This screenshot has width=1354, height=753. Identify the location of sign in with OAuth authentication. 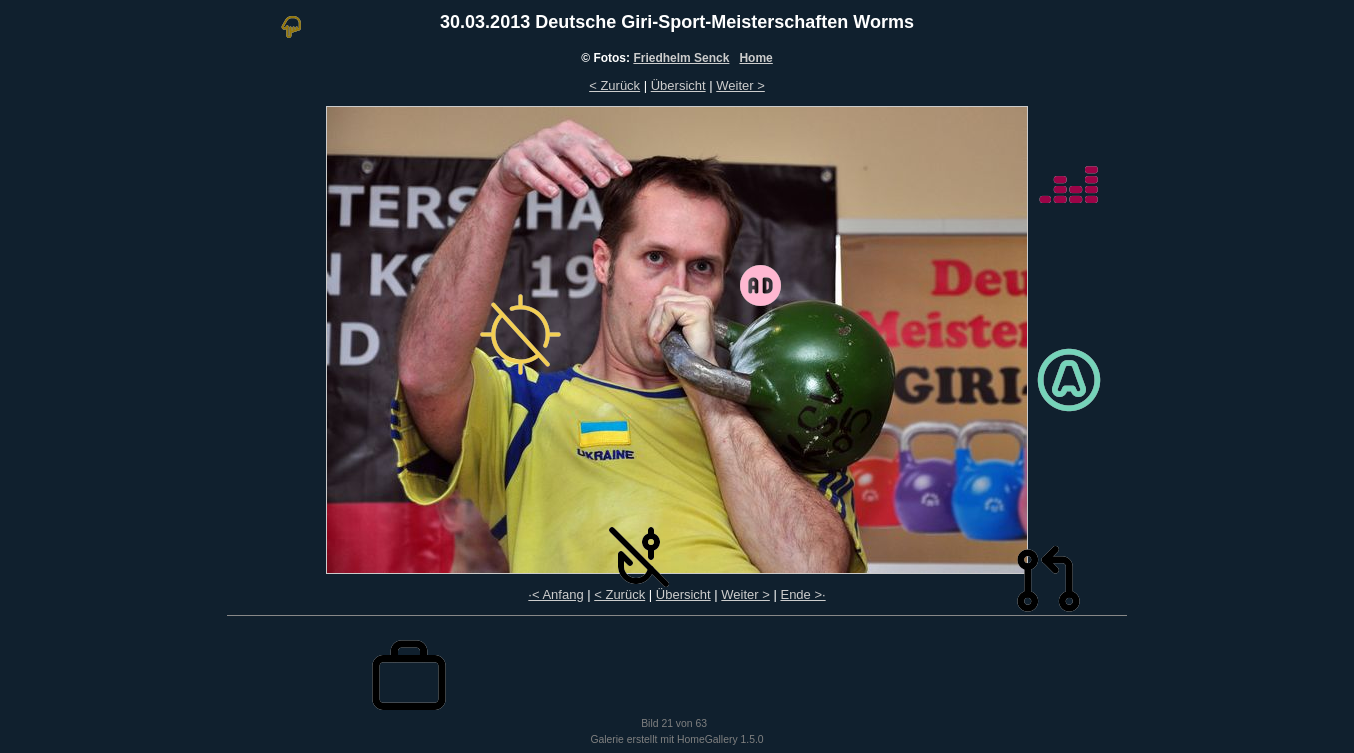
(1069, 380).